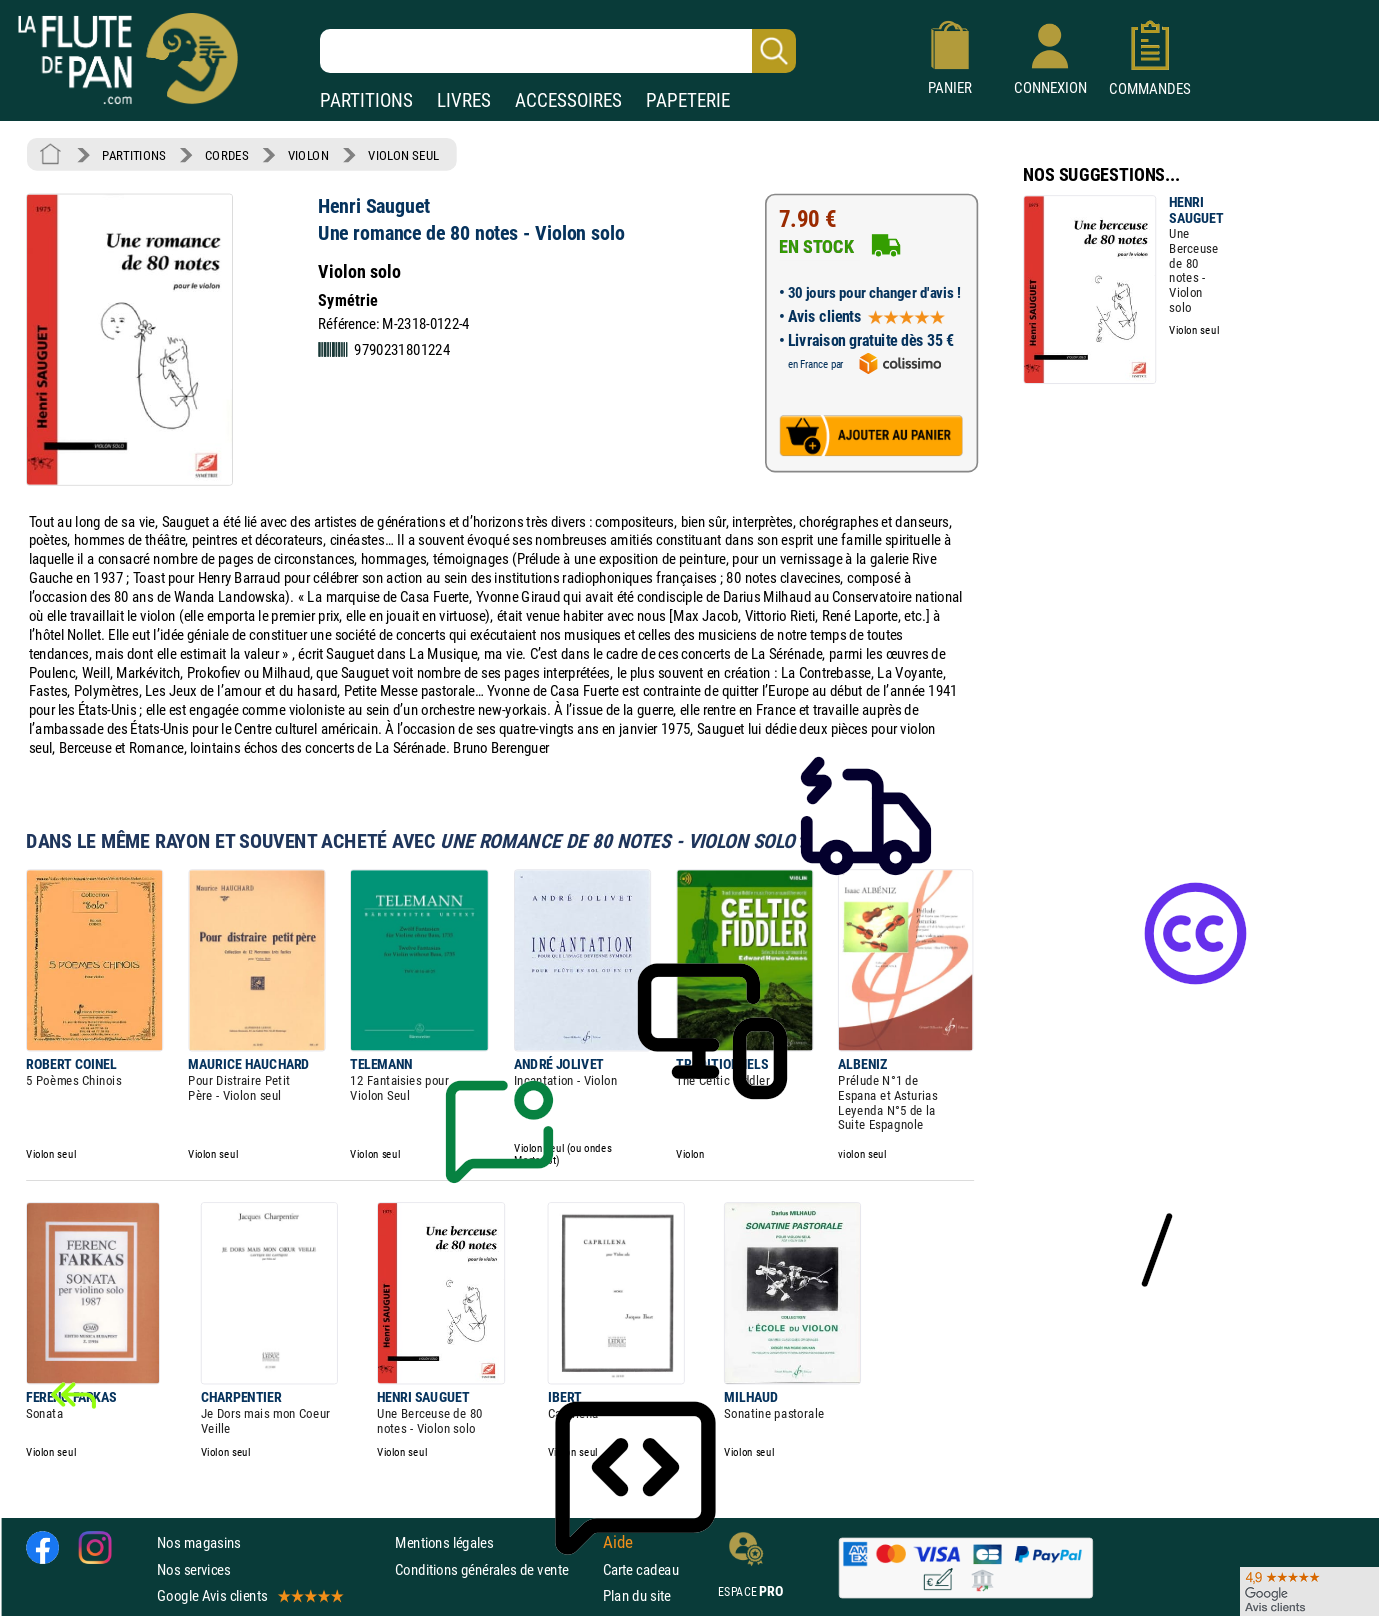 Image resolution: width=1379 pixels, height=1616 pixels. I want to click on reply to all recipients of an email or message, so click(73, 1394).